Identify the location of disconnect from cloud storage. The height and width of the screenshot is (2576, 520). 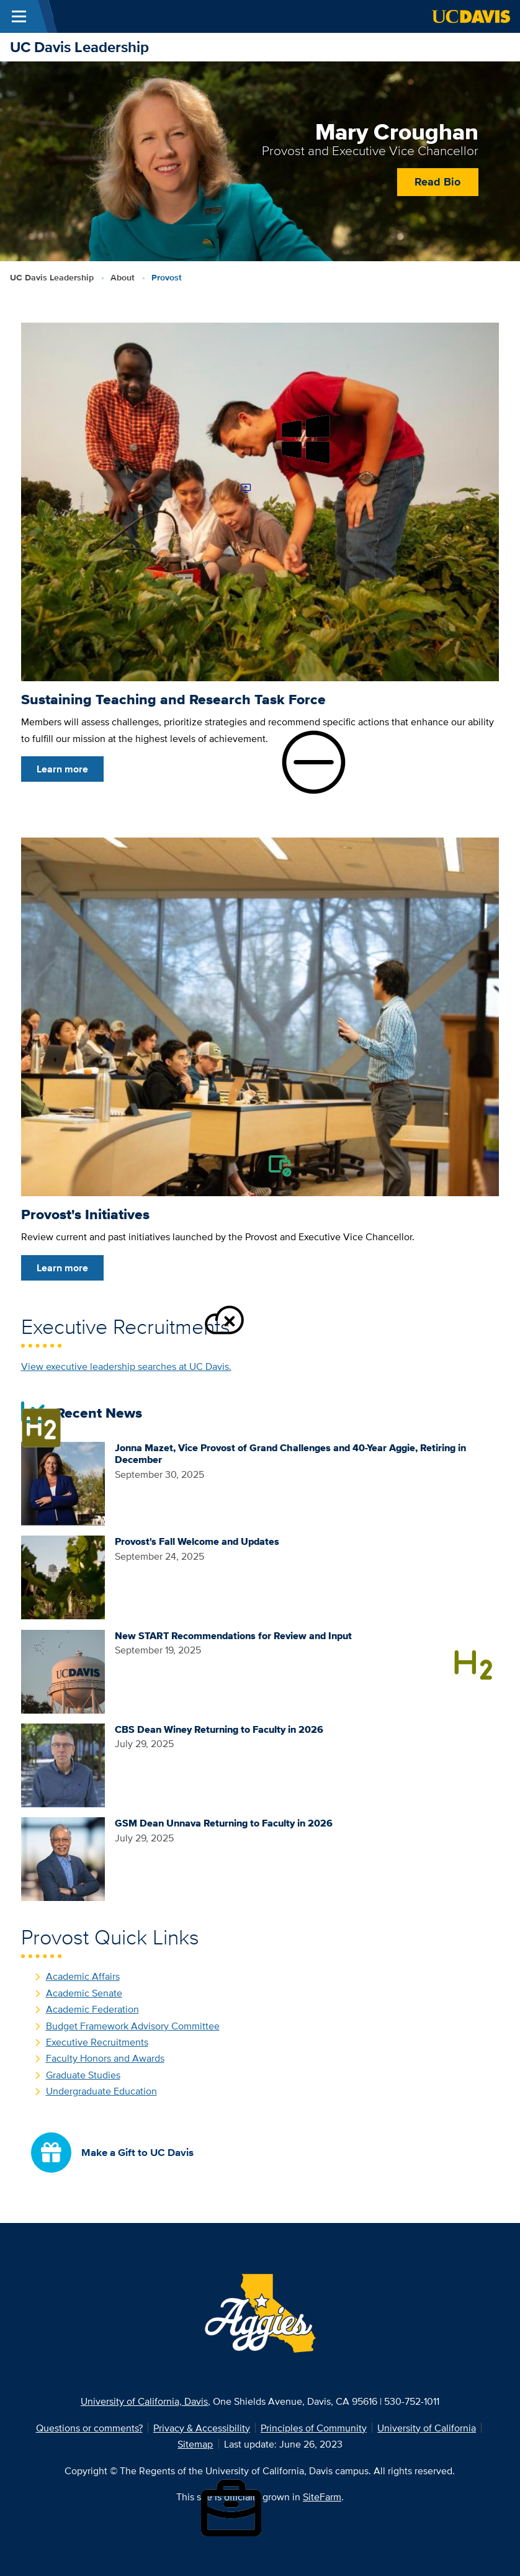
(224, 1320).